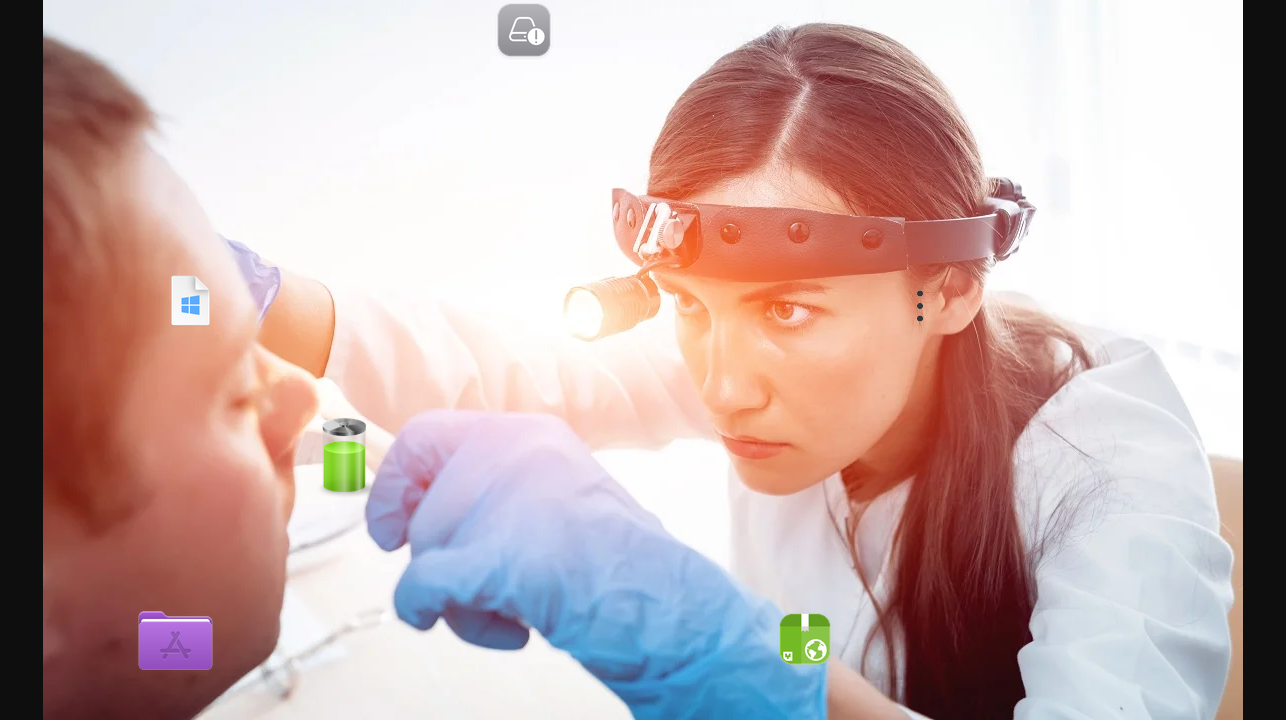 Image resolution: width=1286 pixels, height=720 pixels. I want to click on view notifications for connected devices, so click(524, 31).